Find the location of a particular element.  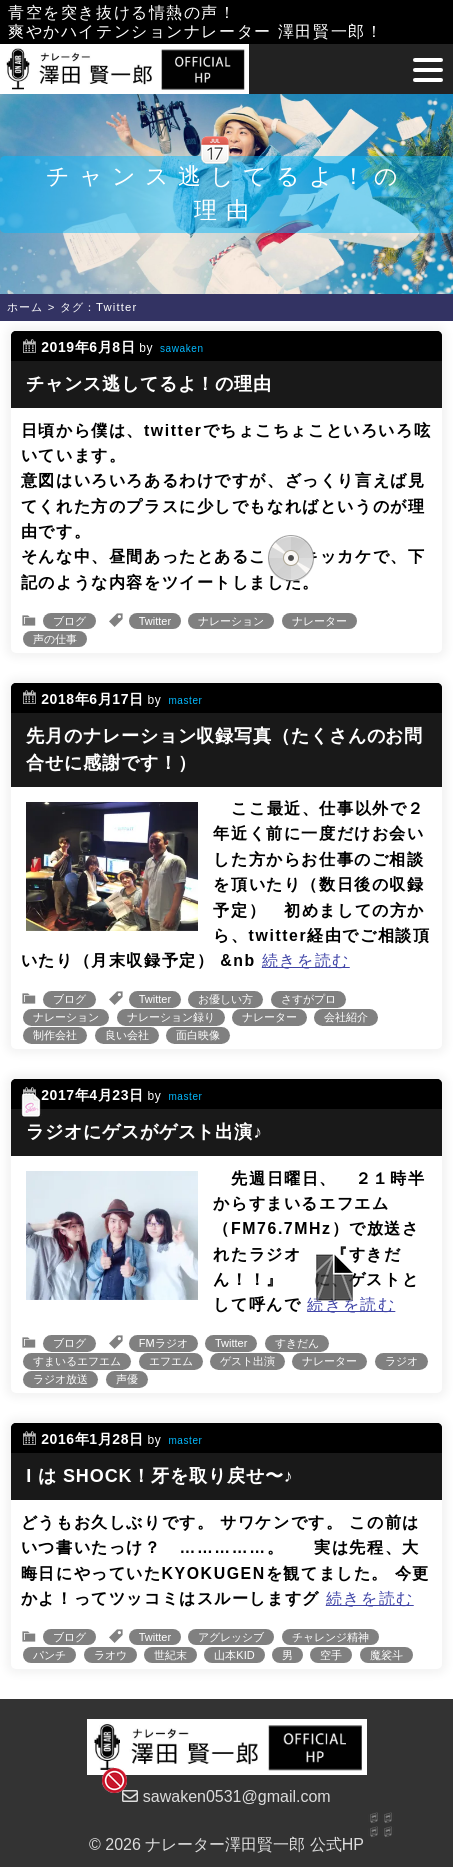

access cd/dvd drive is located at coordinates (291, 558).